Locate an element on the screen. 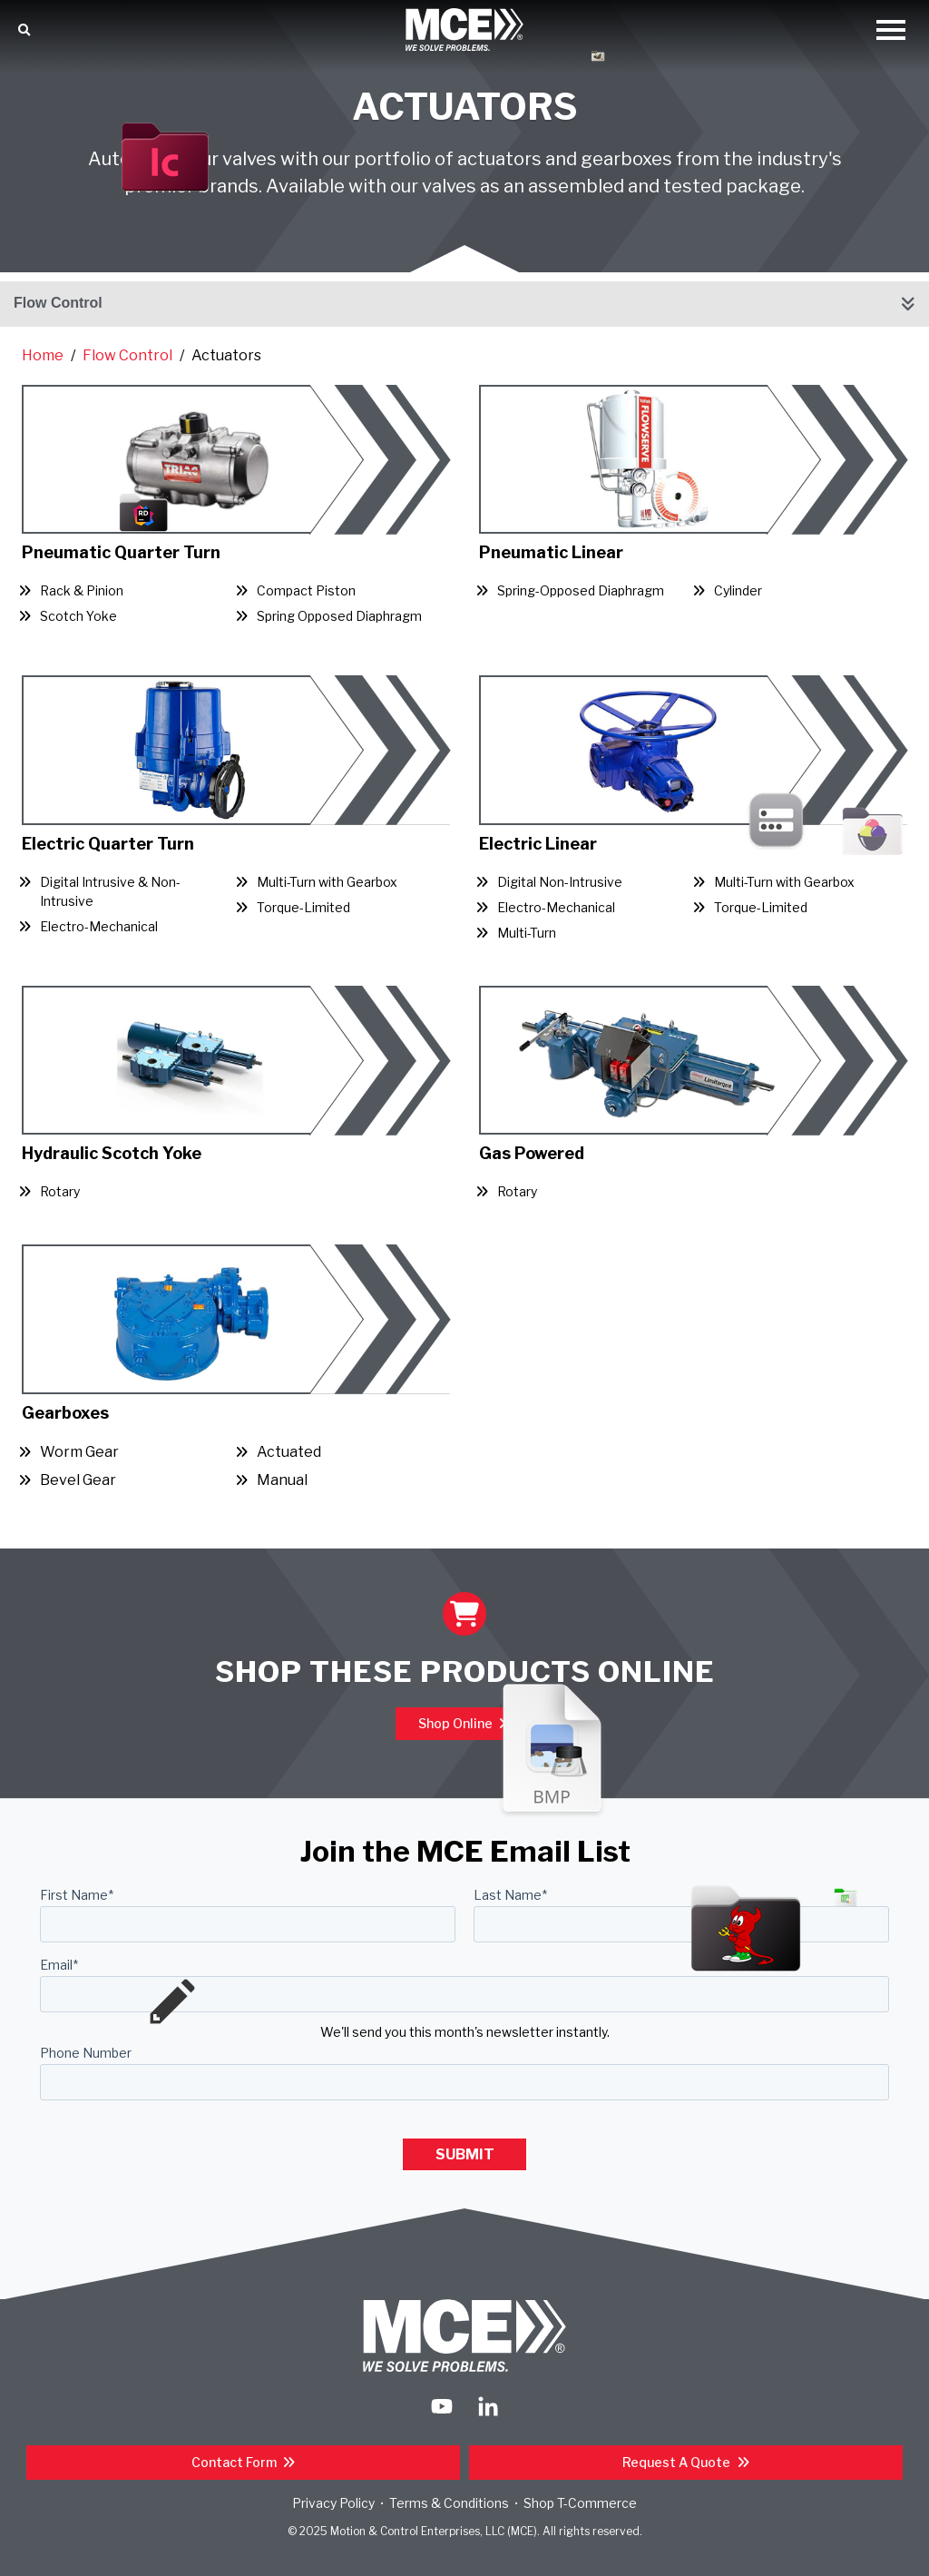 This screenshot has height=2576, width=929. access login and authentication settings is located at coordinates (776, 821).